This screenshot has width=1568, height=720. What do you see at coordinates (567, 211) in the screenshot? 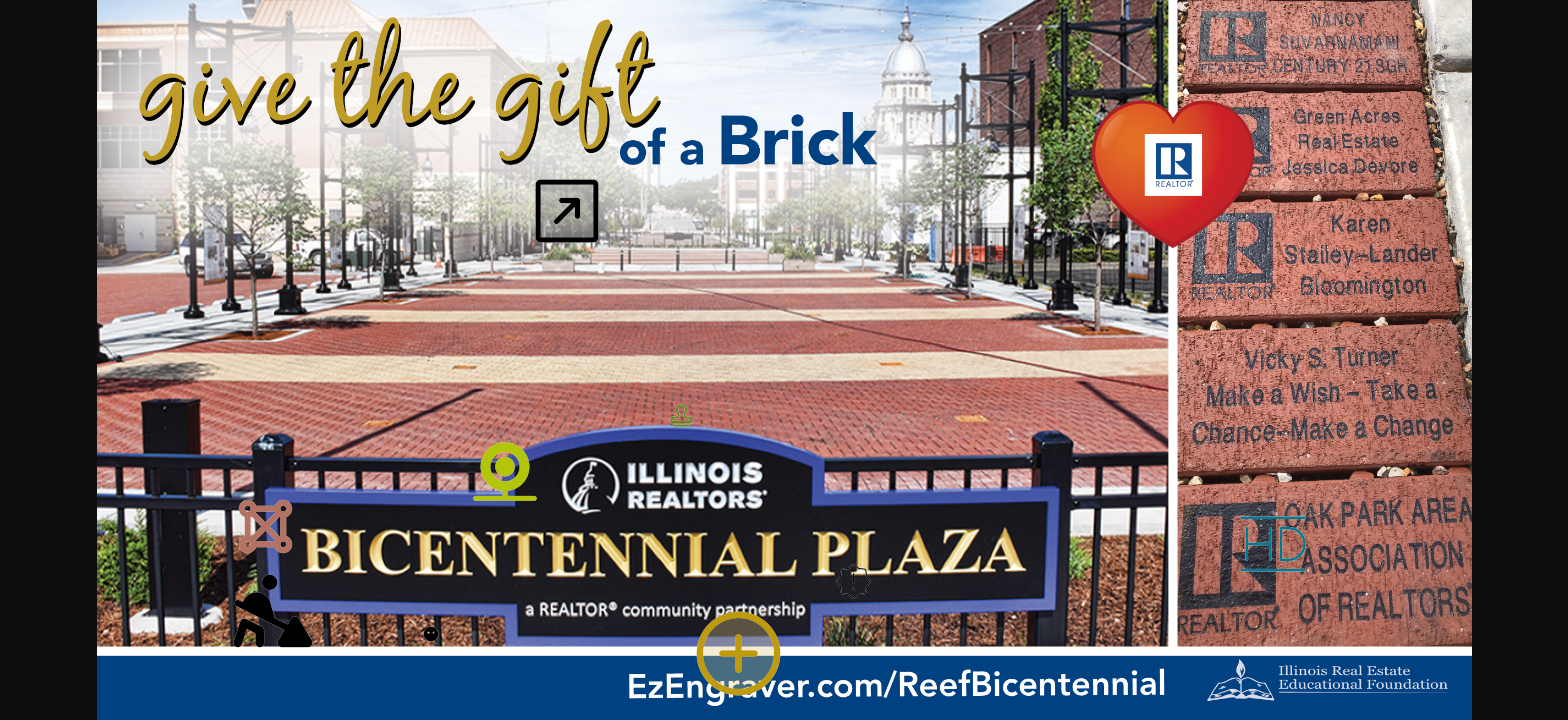
I see `open link in a new window` at bounding box center [567, 211].